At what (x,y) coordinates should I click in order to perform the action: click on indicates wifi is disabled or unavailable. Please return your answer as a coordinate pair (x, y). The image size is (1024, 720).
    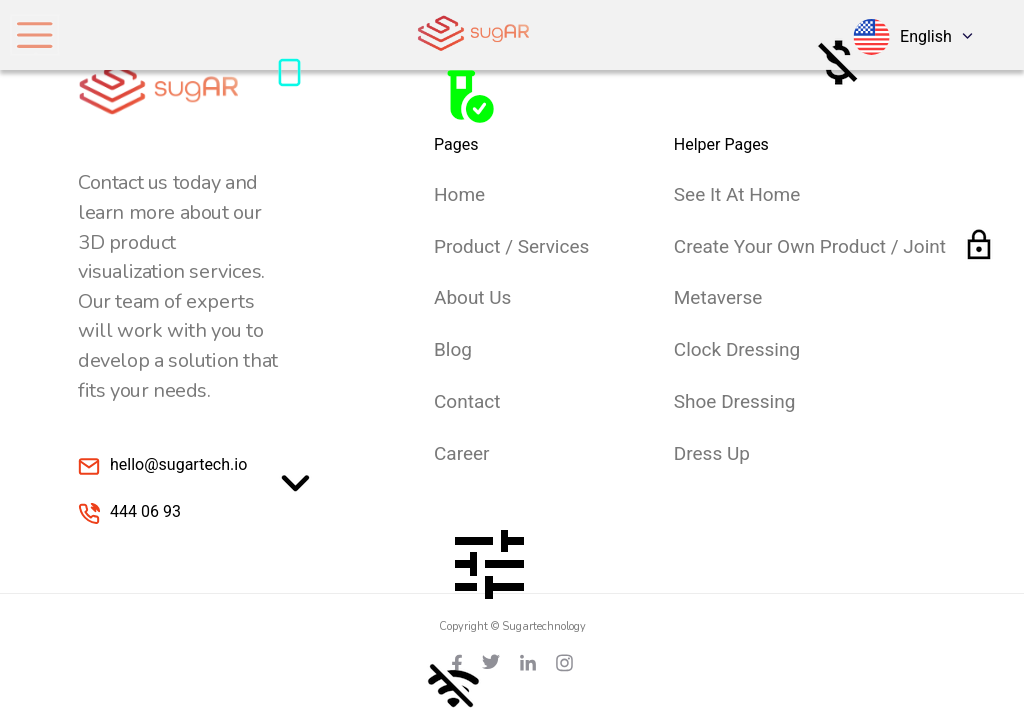
    Looking at the image, I should click on (453, 688).